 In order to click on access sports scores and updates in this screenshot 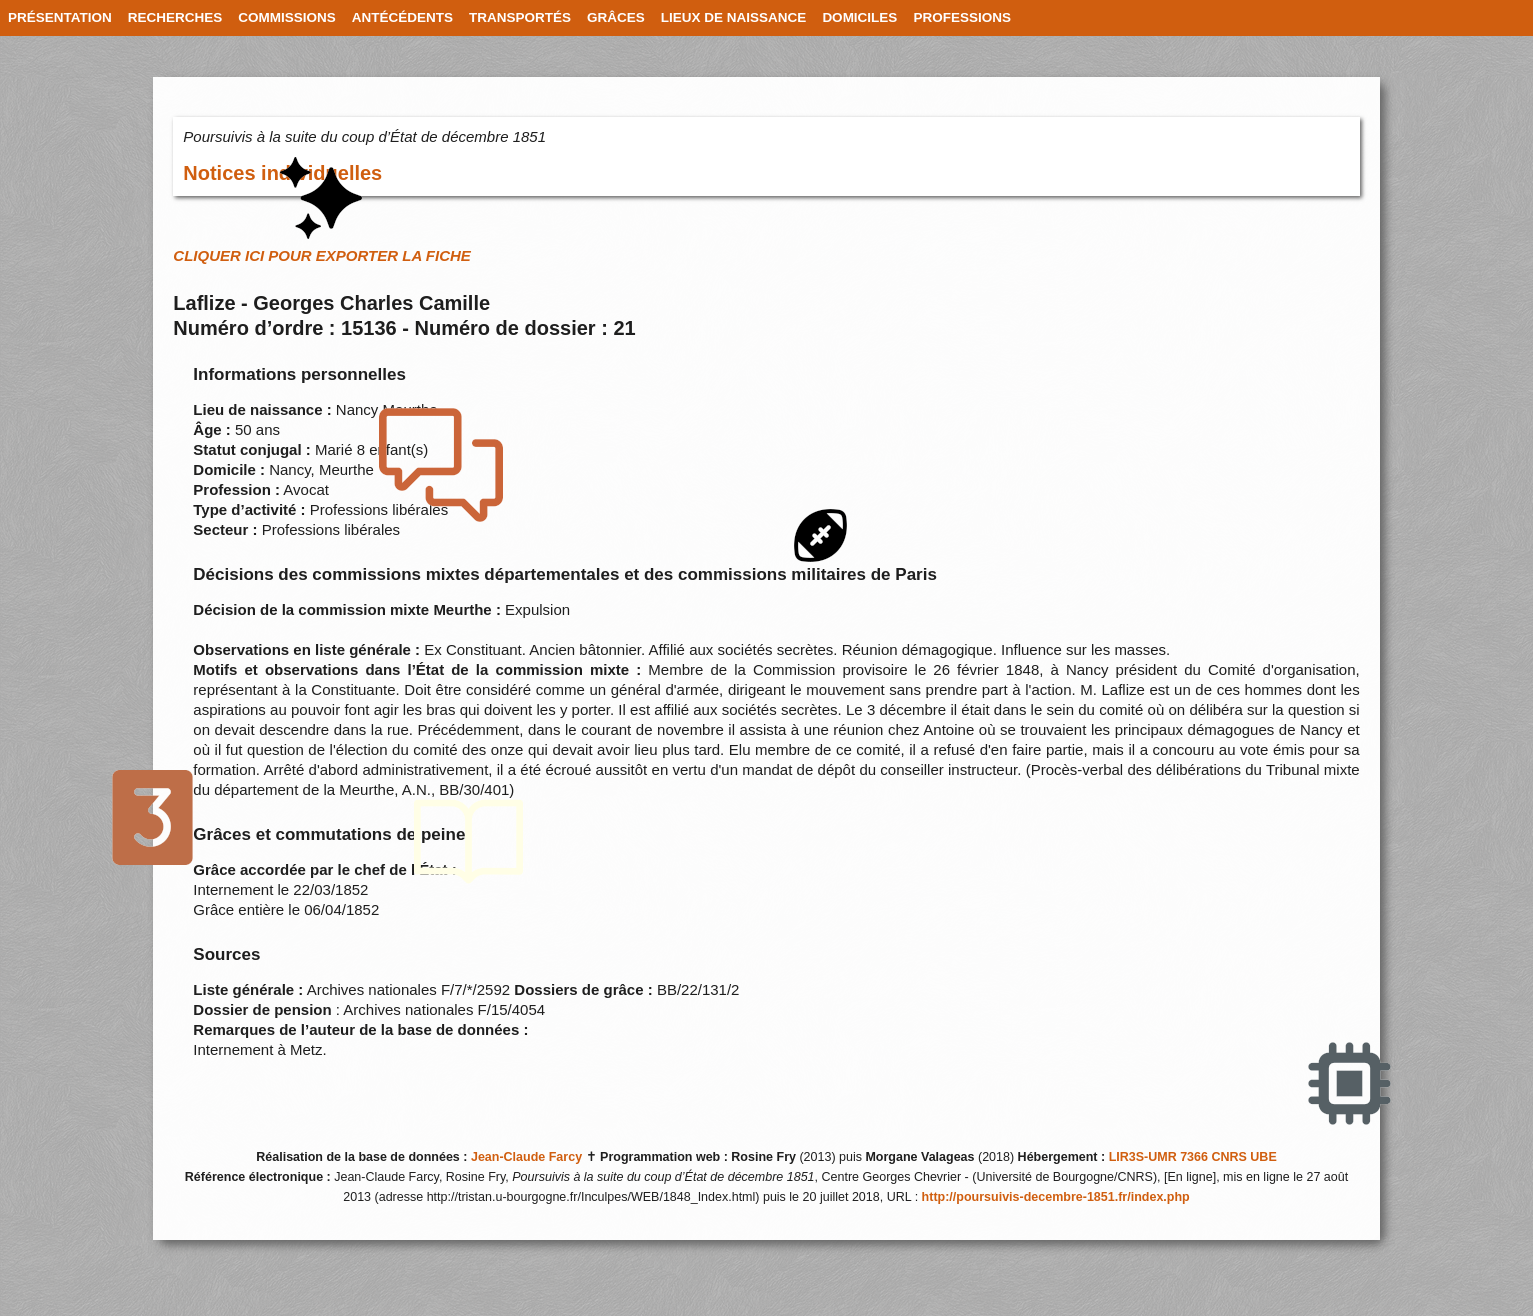, I will do `click(820, 535)`.